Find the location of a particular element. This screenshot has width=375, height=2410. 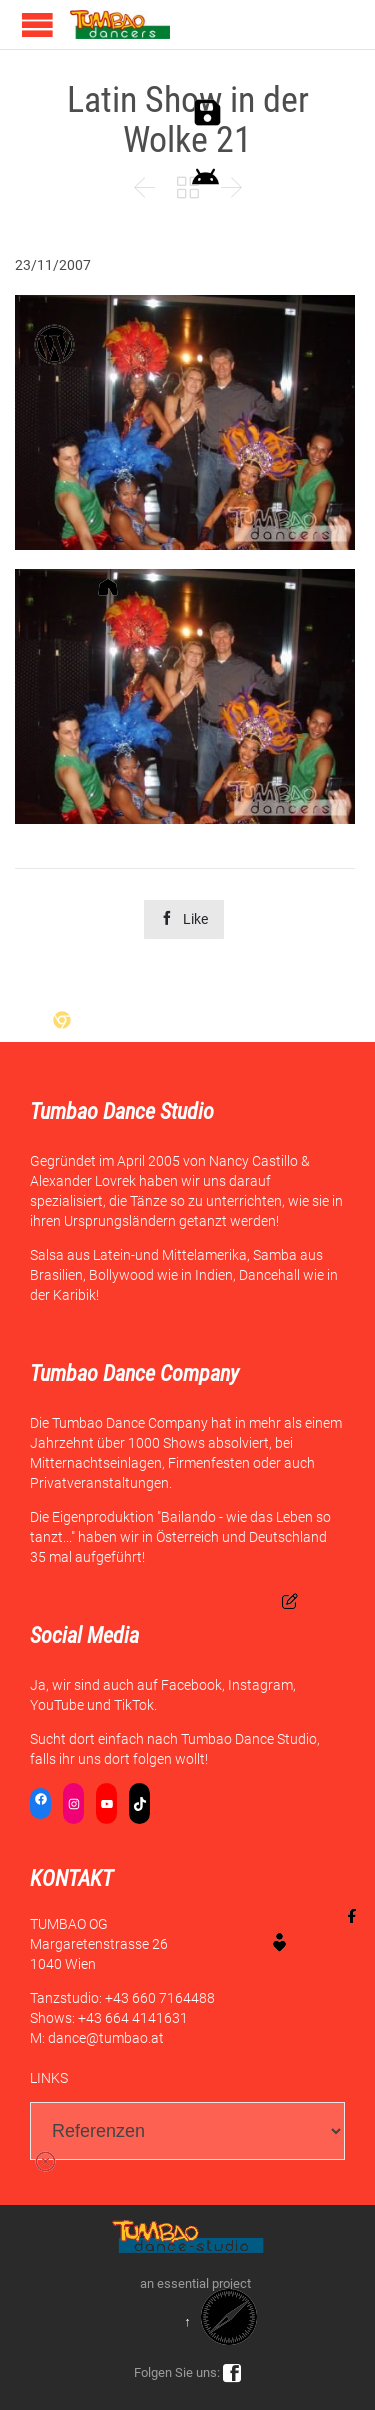

save current file or document is located at coordinates (207, 112).